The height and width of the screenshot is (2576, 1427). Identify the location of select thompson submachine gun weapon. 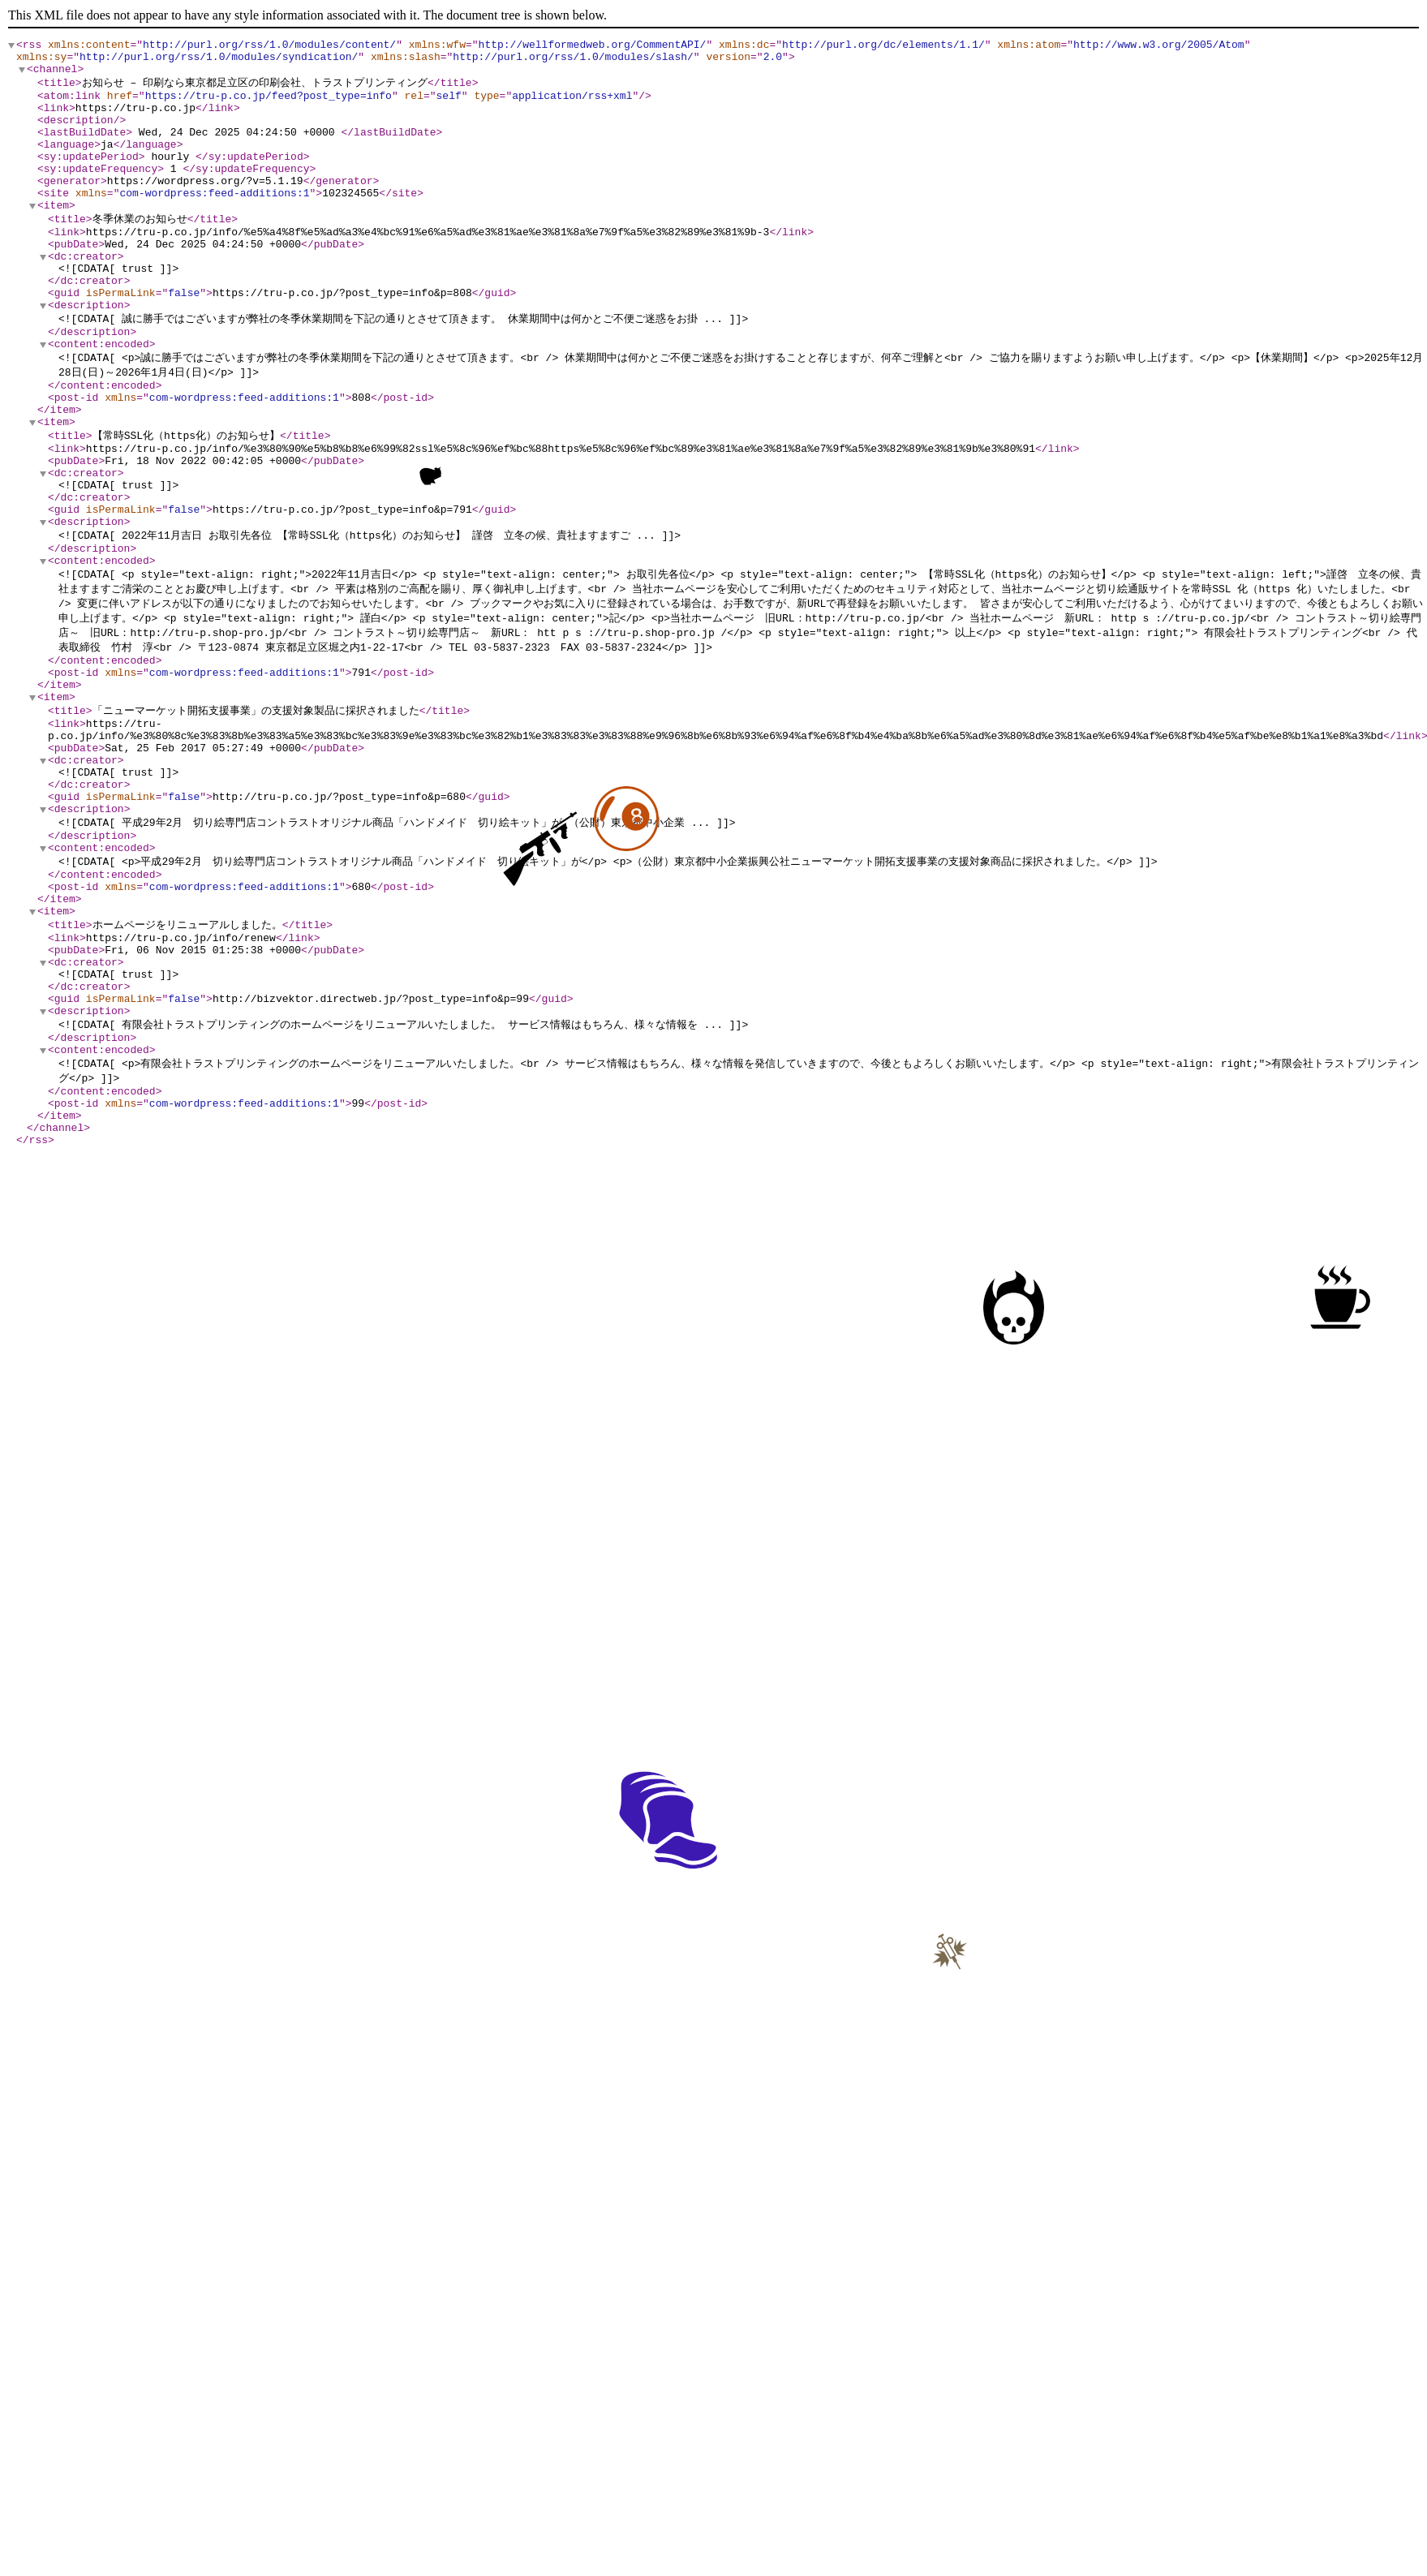
(540, 849).